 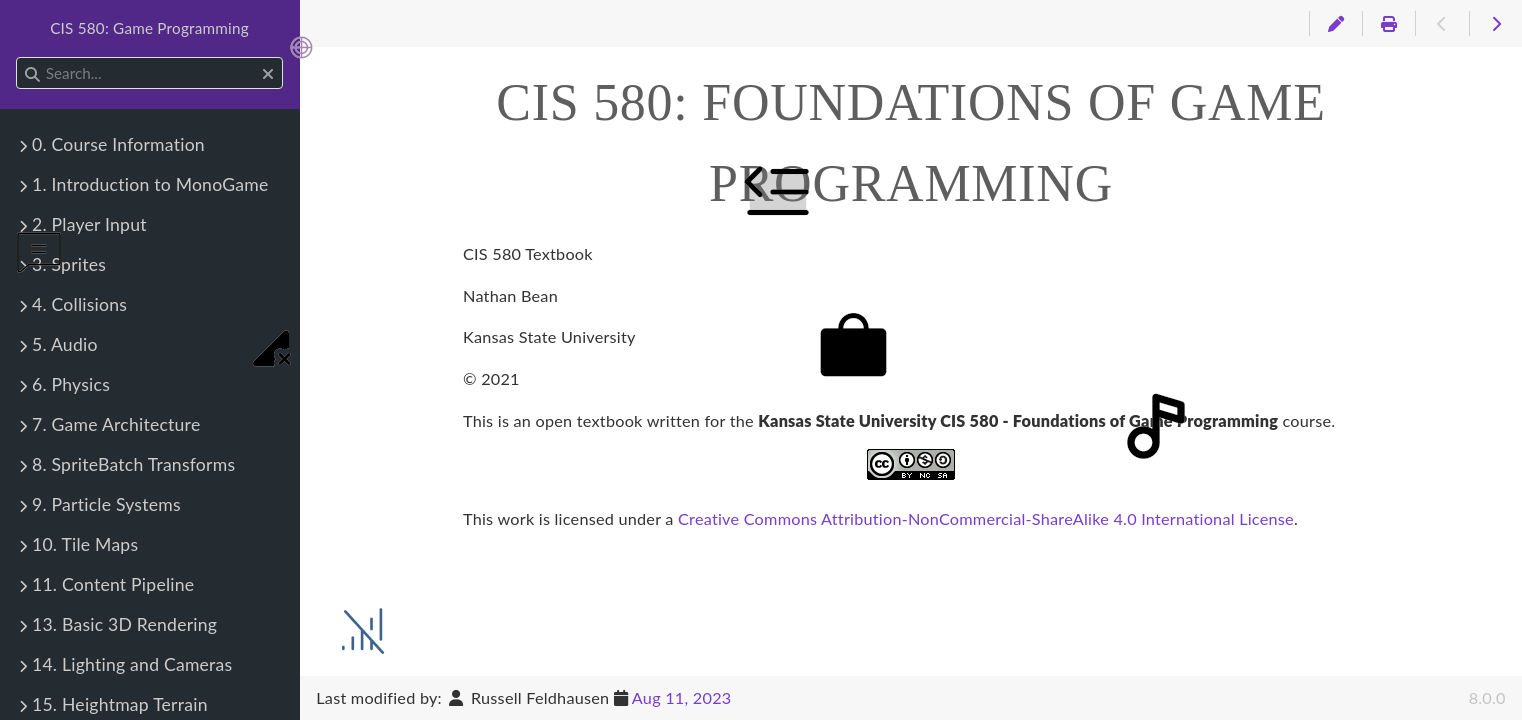 I want to click on open chat or messaging, so click(x=39, y=249).